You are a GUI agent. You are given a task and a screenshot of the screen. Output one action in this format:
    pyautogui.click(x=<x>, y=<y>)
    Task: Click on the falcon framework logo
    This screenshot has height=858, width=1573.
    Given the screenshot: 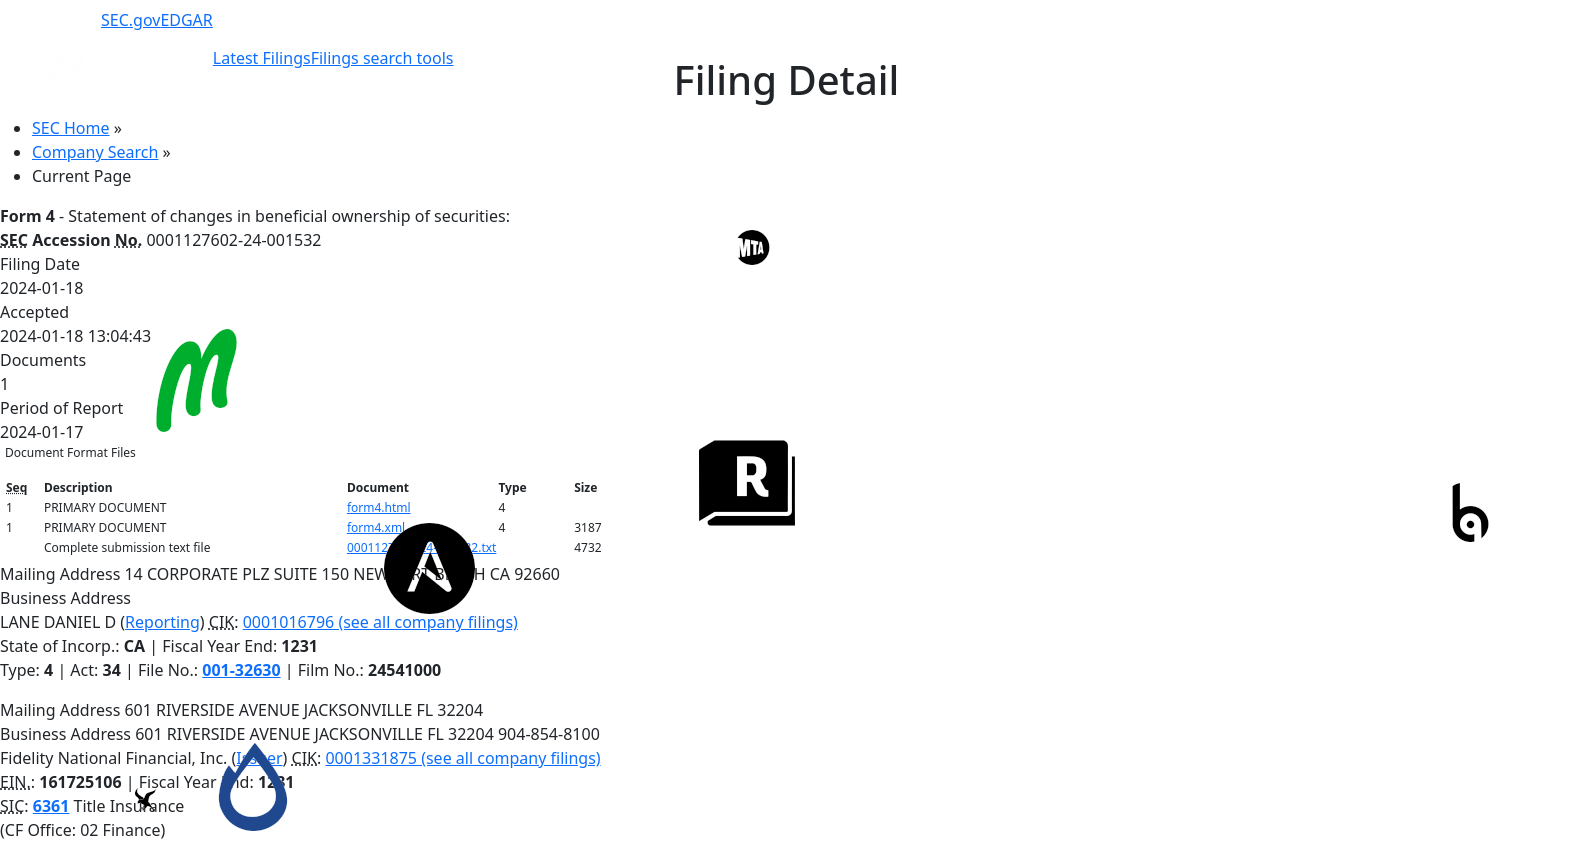 What is the action you would take?
    pyautogui.click(x=145, y=799)
    